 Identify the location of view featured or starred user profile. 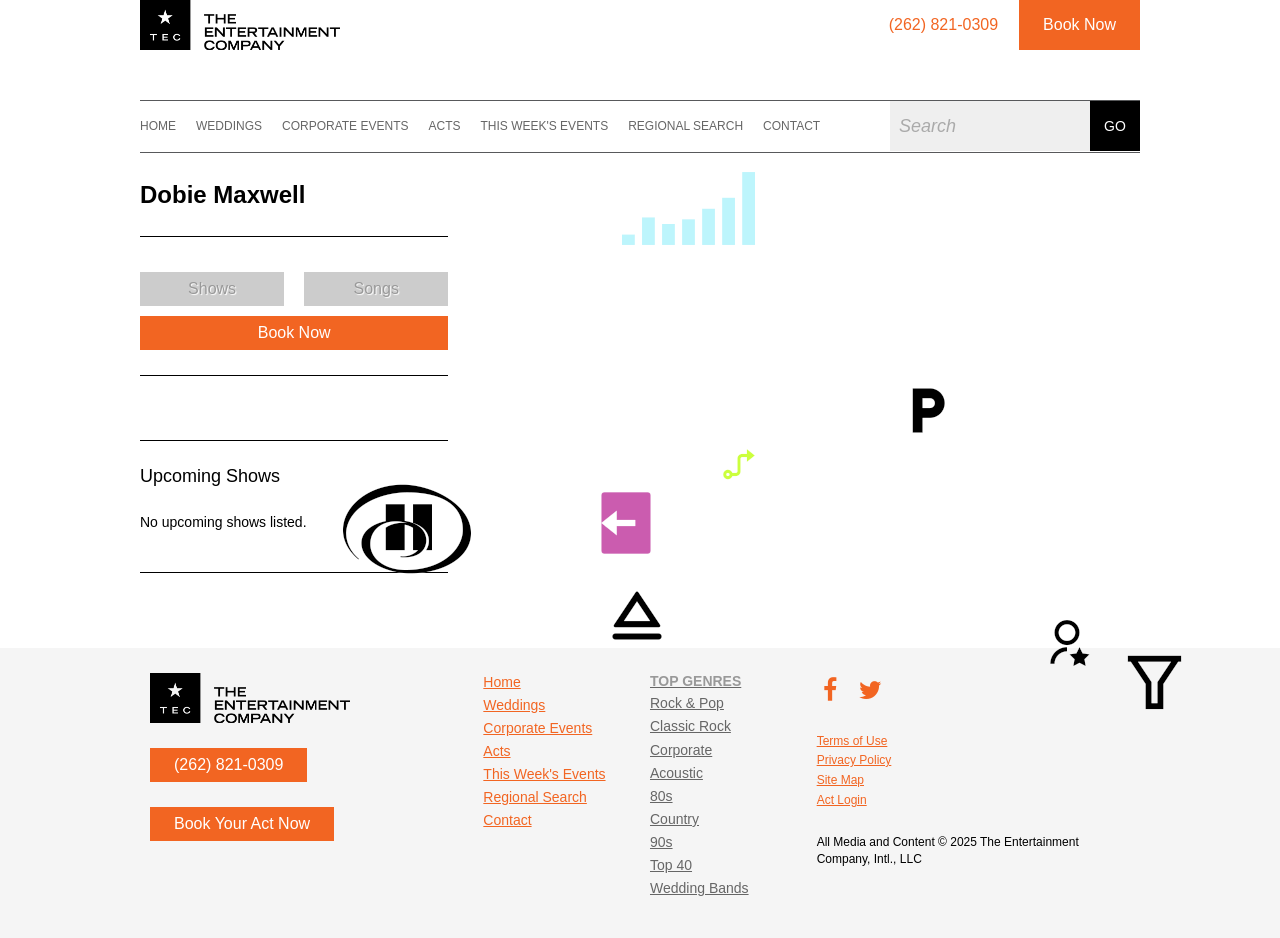
(1067, 643).